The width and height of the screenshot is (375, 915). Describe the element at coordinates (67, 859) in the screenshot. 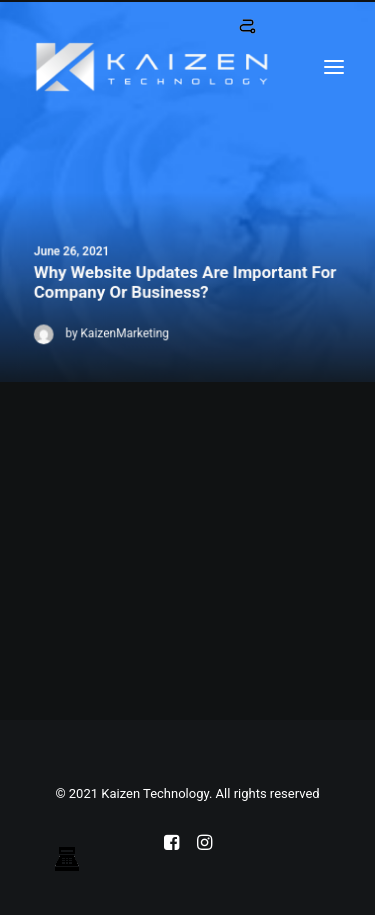

I see `access point of sale terminal` at that location.